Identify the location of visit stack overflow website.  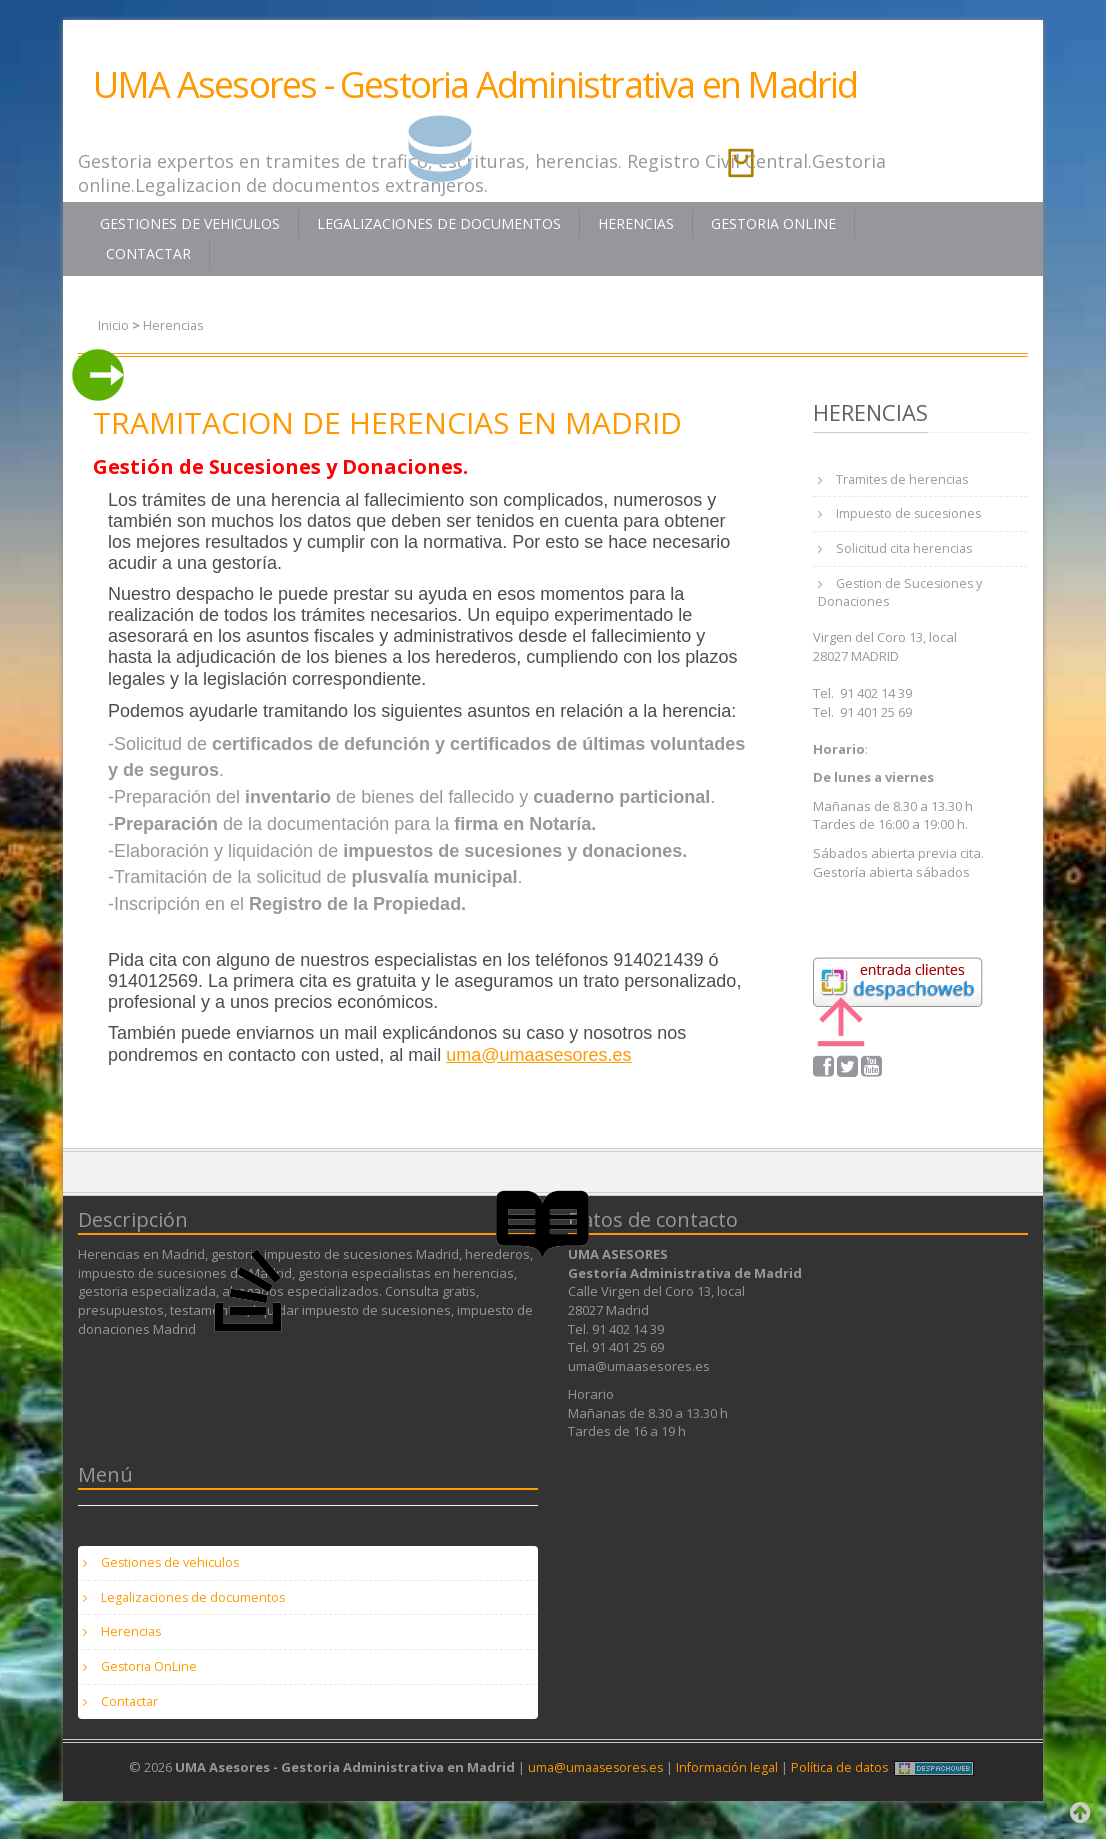
(248, 1290).